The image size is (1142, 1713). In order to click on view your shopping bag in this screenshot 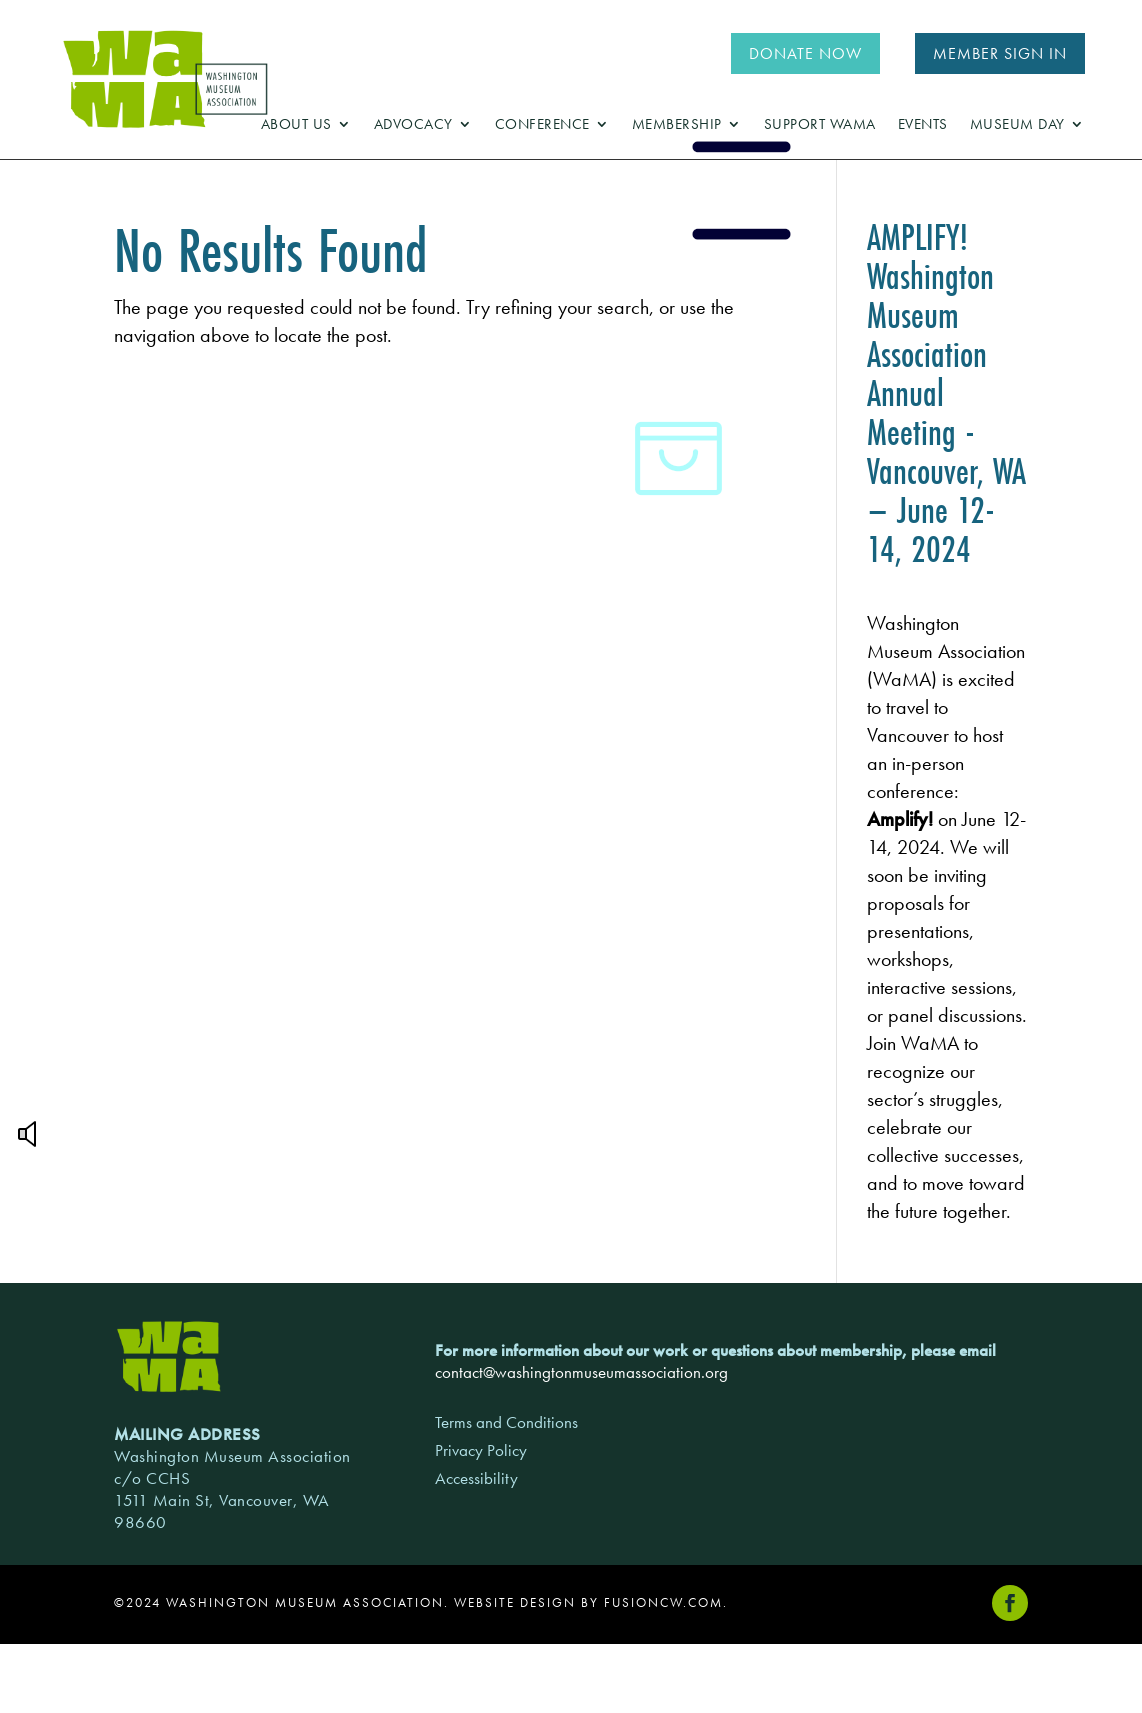, I will do `click(678, 458)`.